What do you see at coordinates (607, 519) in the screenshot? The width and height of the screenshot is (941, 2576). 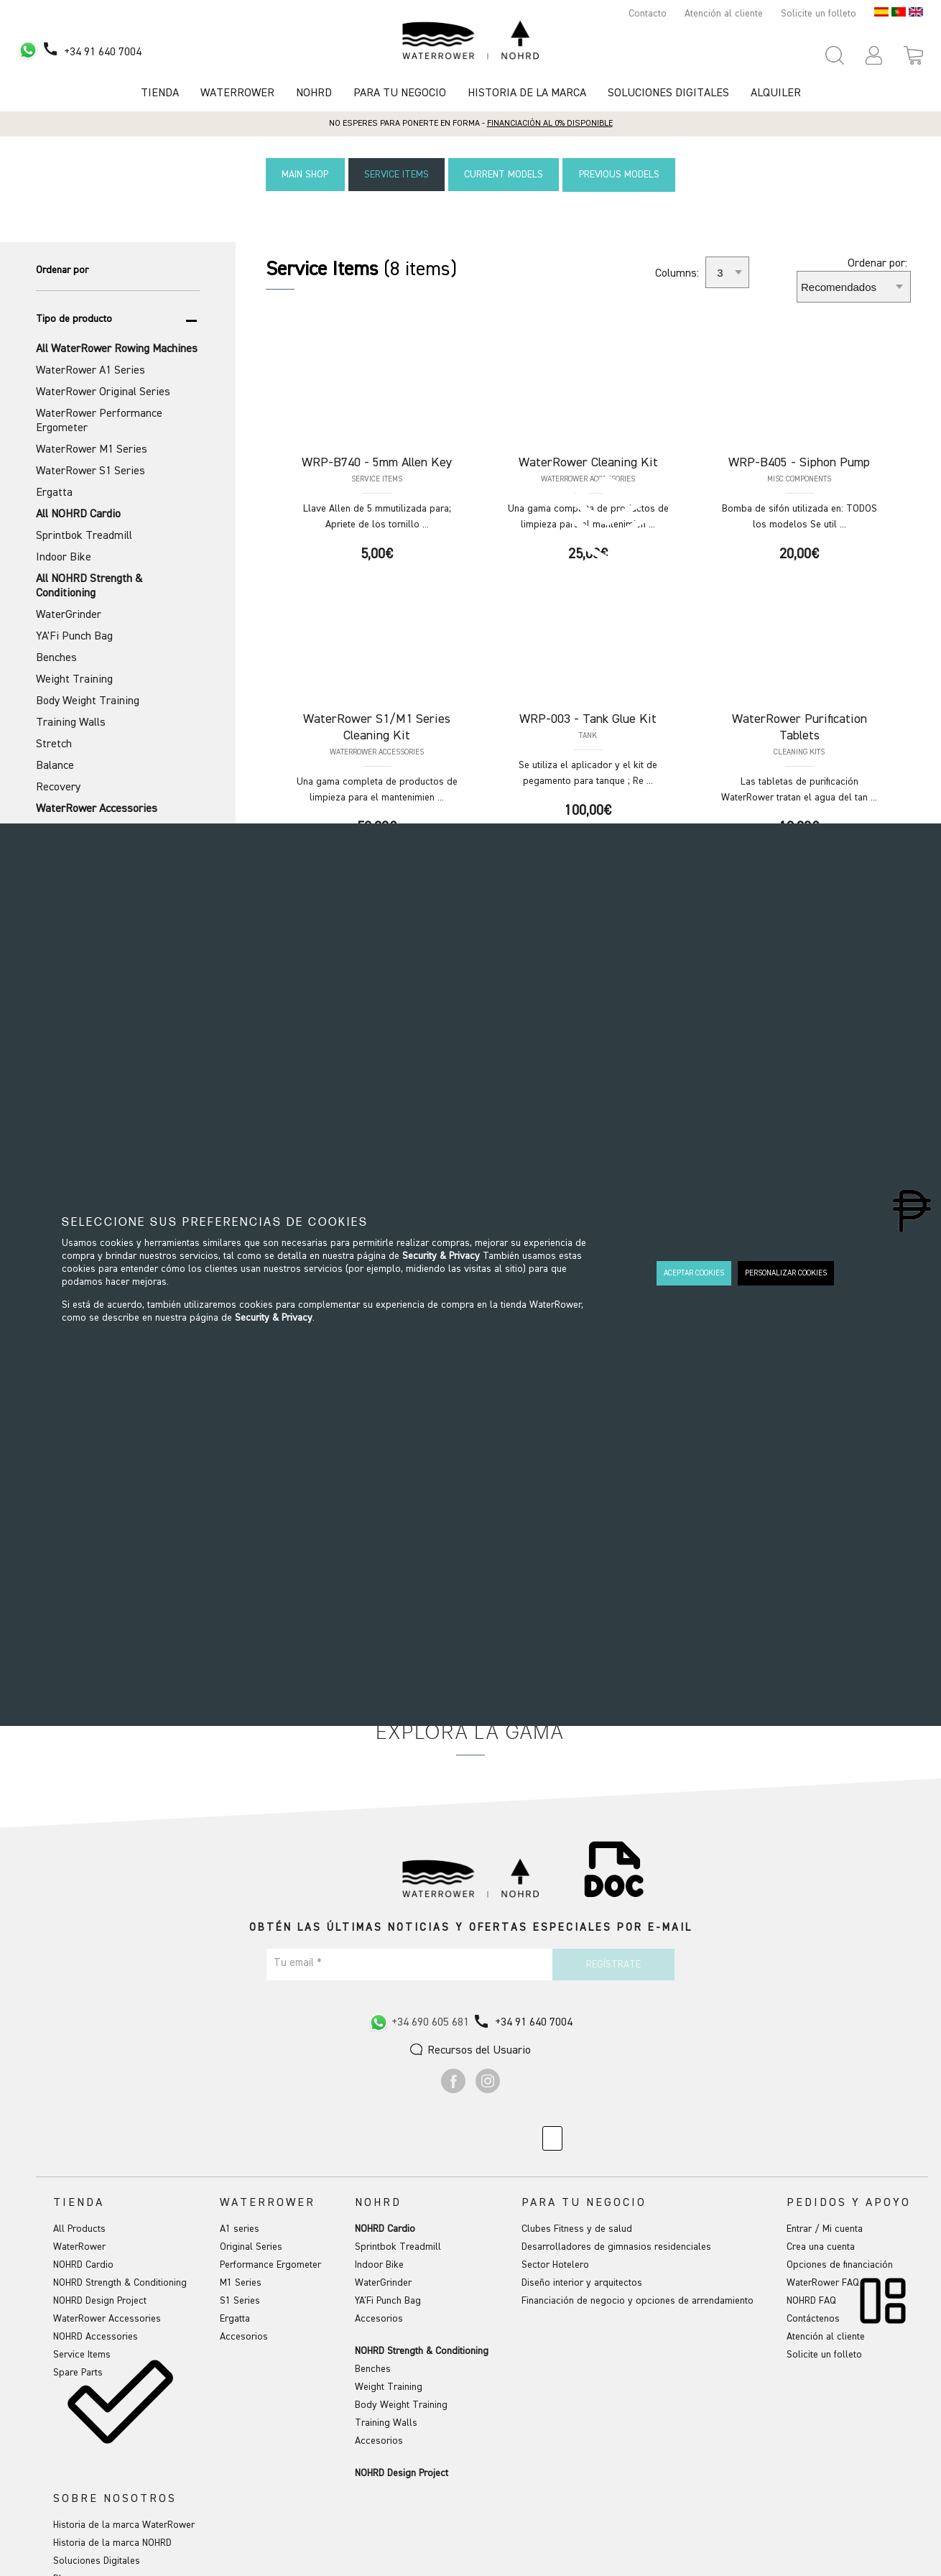 I see `remove a layer from the stack` at bounding box center [607, 519].